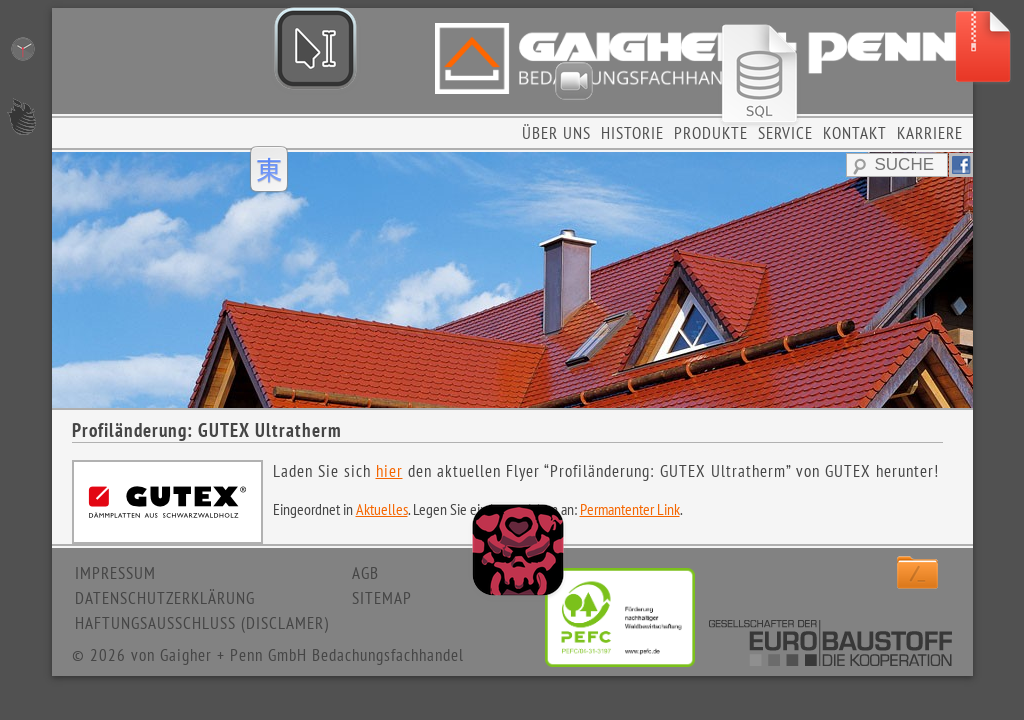  What do you see at coordinates (518, 550) in the screenshot?
I see `launch helltaker game` at bounding box center [518, 550].